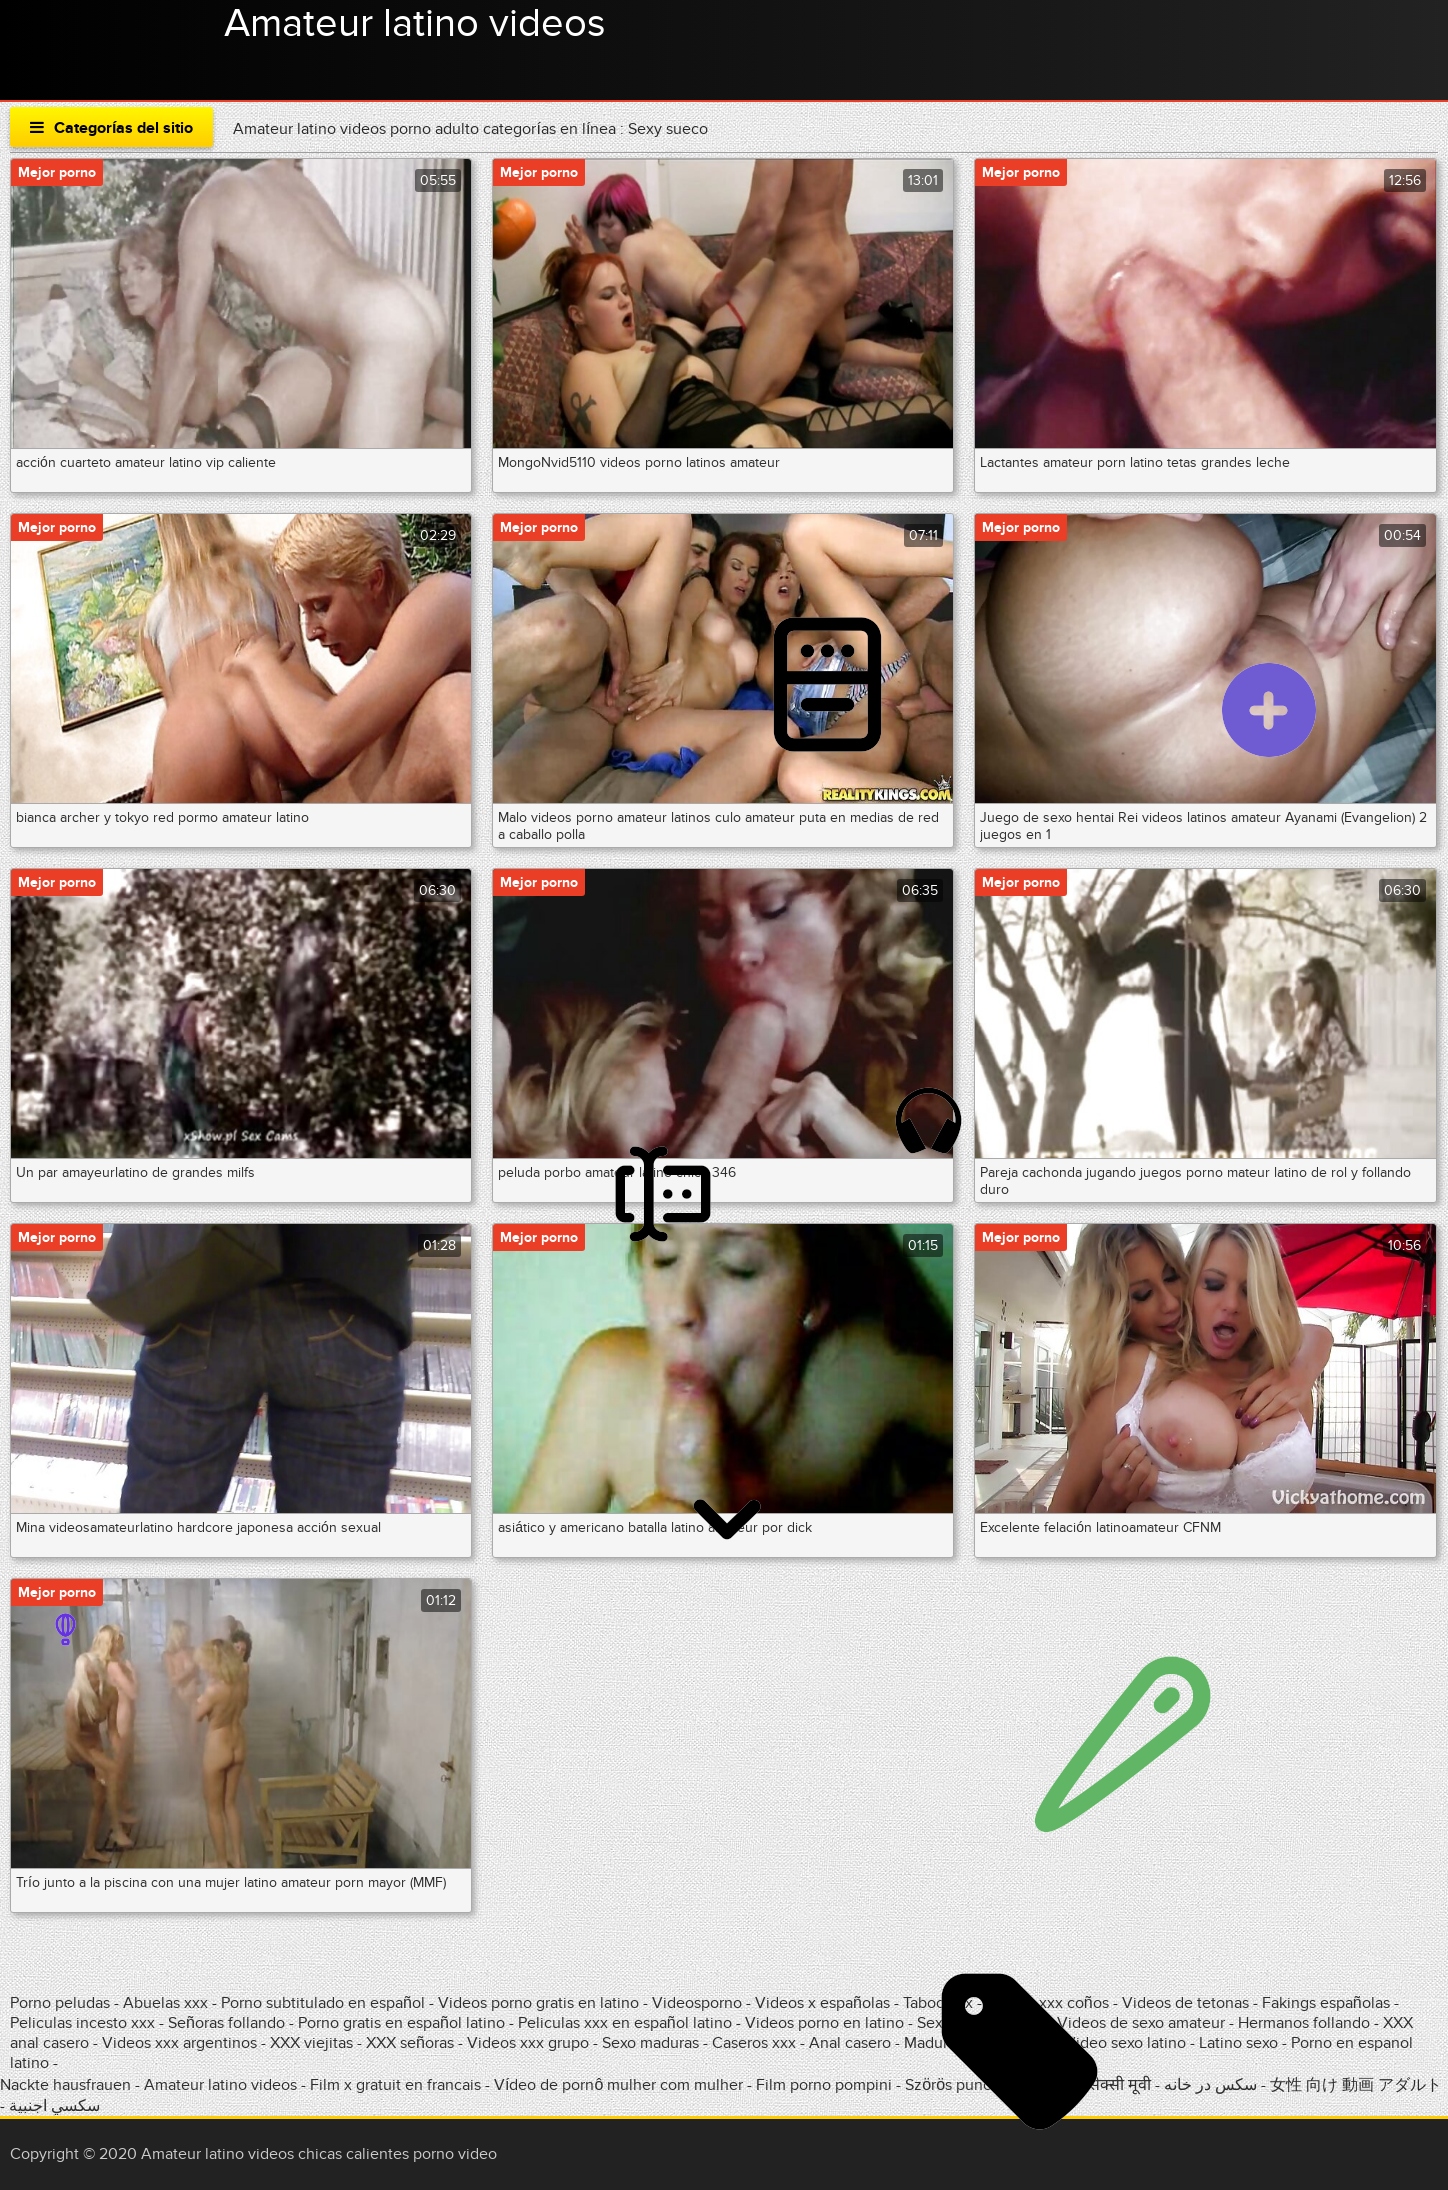 The width and height of the screenshot is (1448, 2190). What do you see at coordinates (663, 1194) in the screenshot?
I see `access forms and surveys` at bounding box center [663, 1194].